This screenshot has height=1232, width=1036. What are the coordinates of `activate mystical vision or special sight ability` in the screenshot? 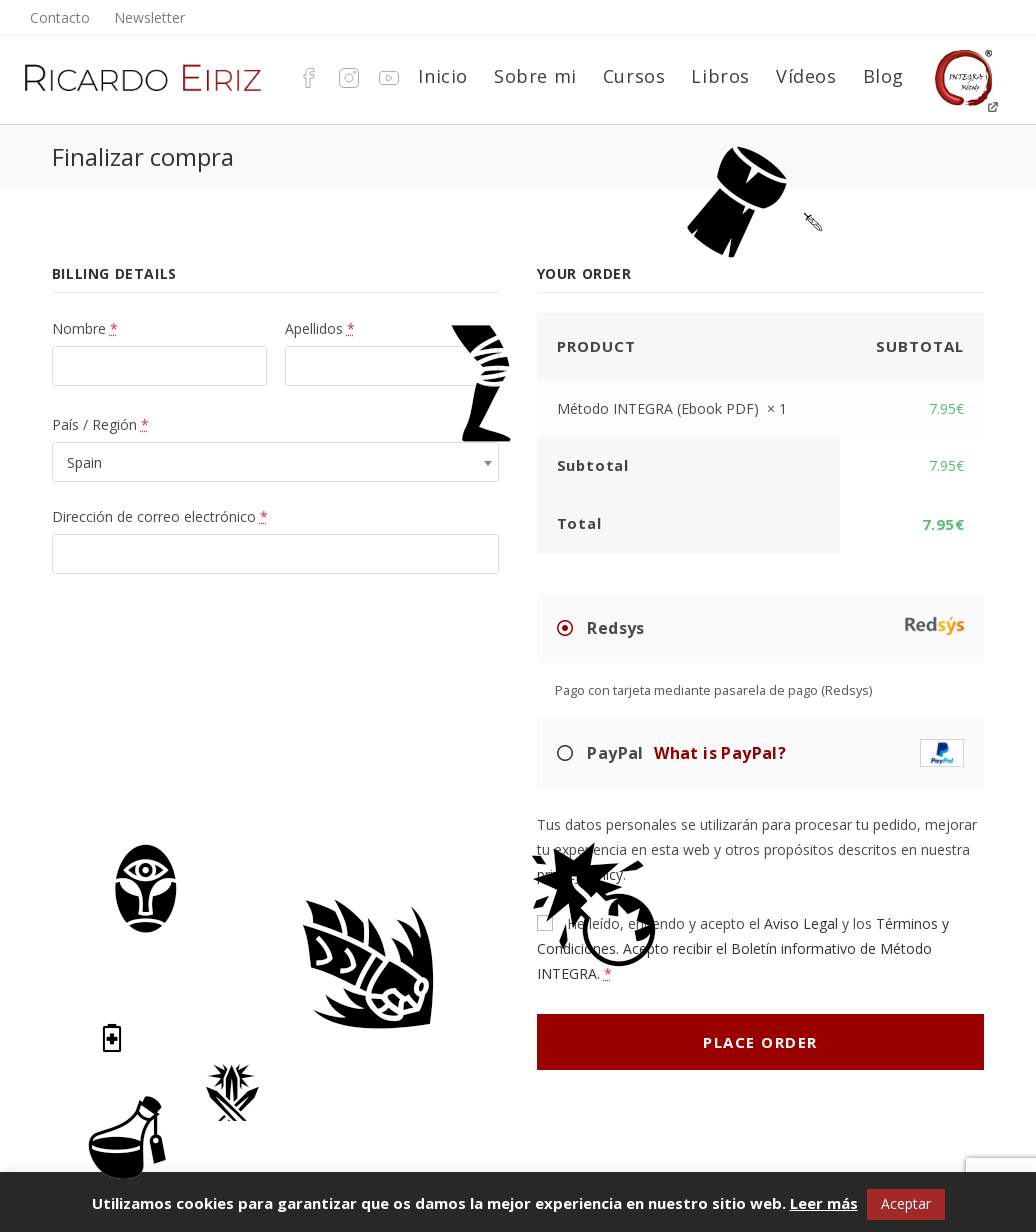 It's located at (146, 888).